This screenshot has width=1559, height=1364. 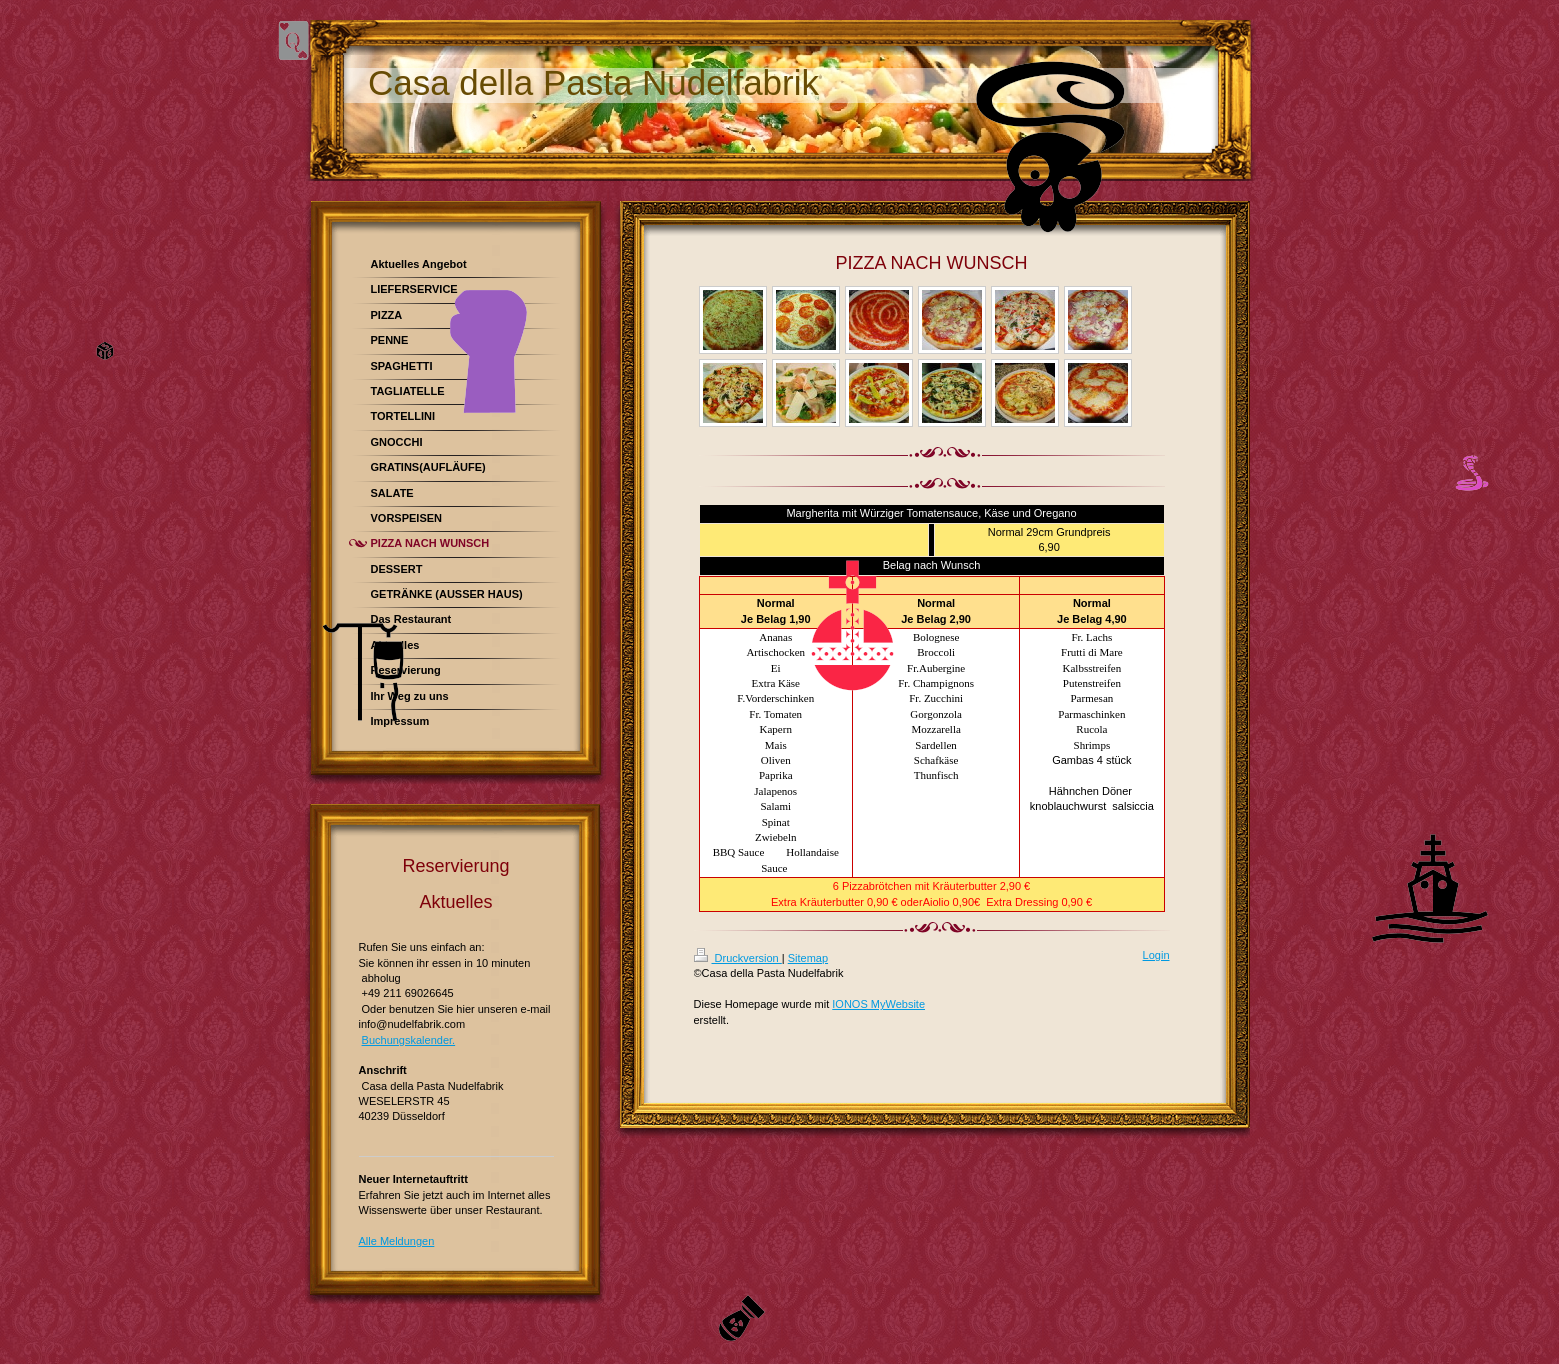 I want to click on cobra or snake character icon in a game interface, so click(x=1472, y=473).